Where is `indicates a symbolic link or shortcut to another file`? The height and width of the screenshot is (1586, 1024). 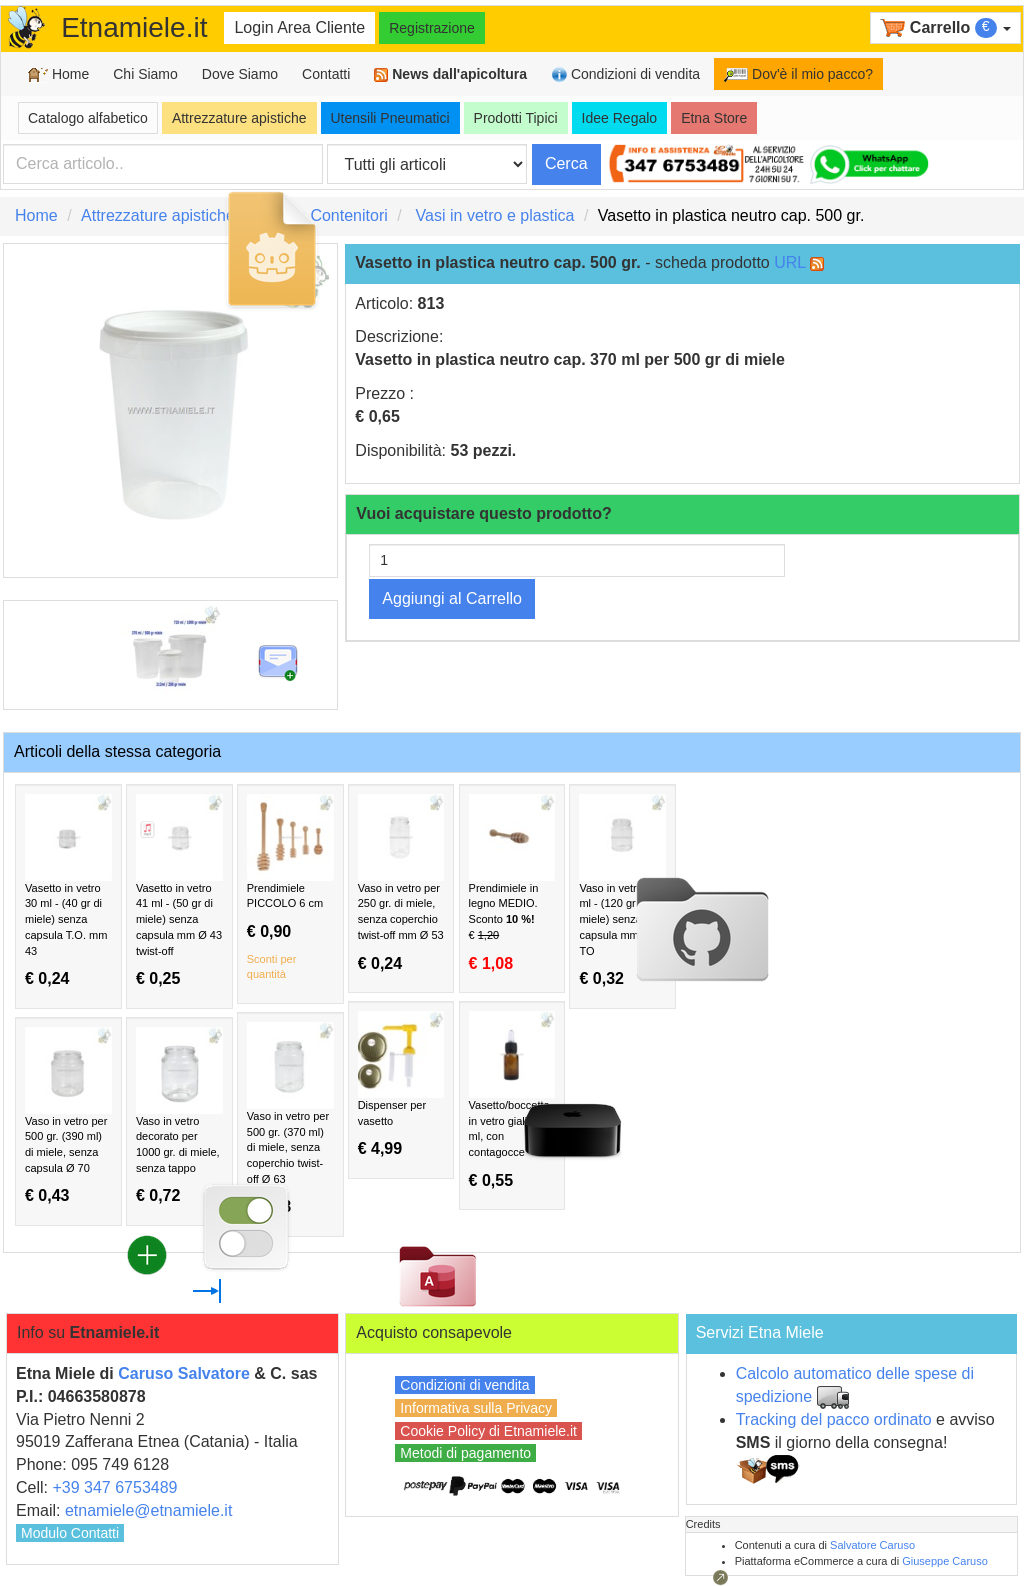 indicates a symbolic link or shortcut to another file is located at coordinates (720, 1577).